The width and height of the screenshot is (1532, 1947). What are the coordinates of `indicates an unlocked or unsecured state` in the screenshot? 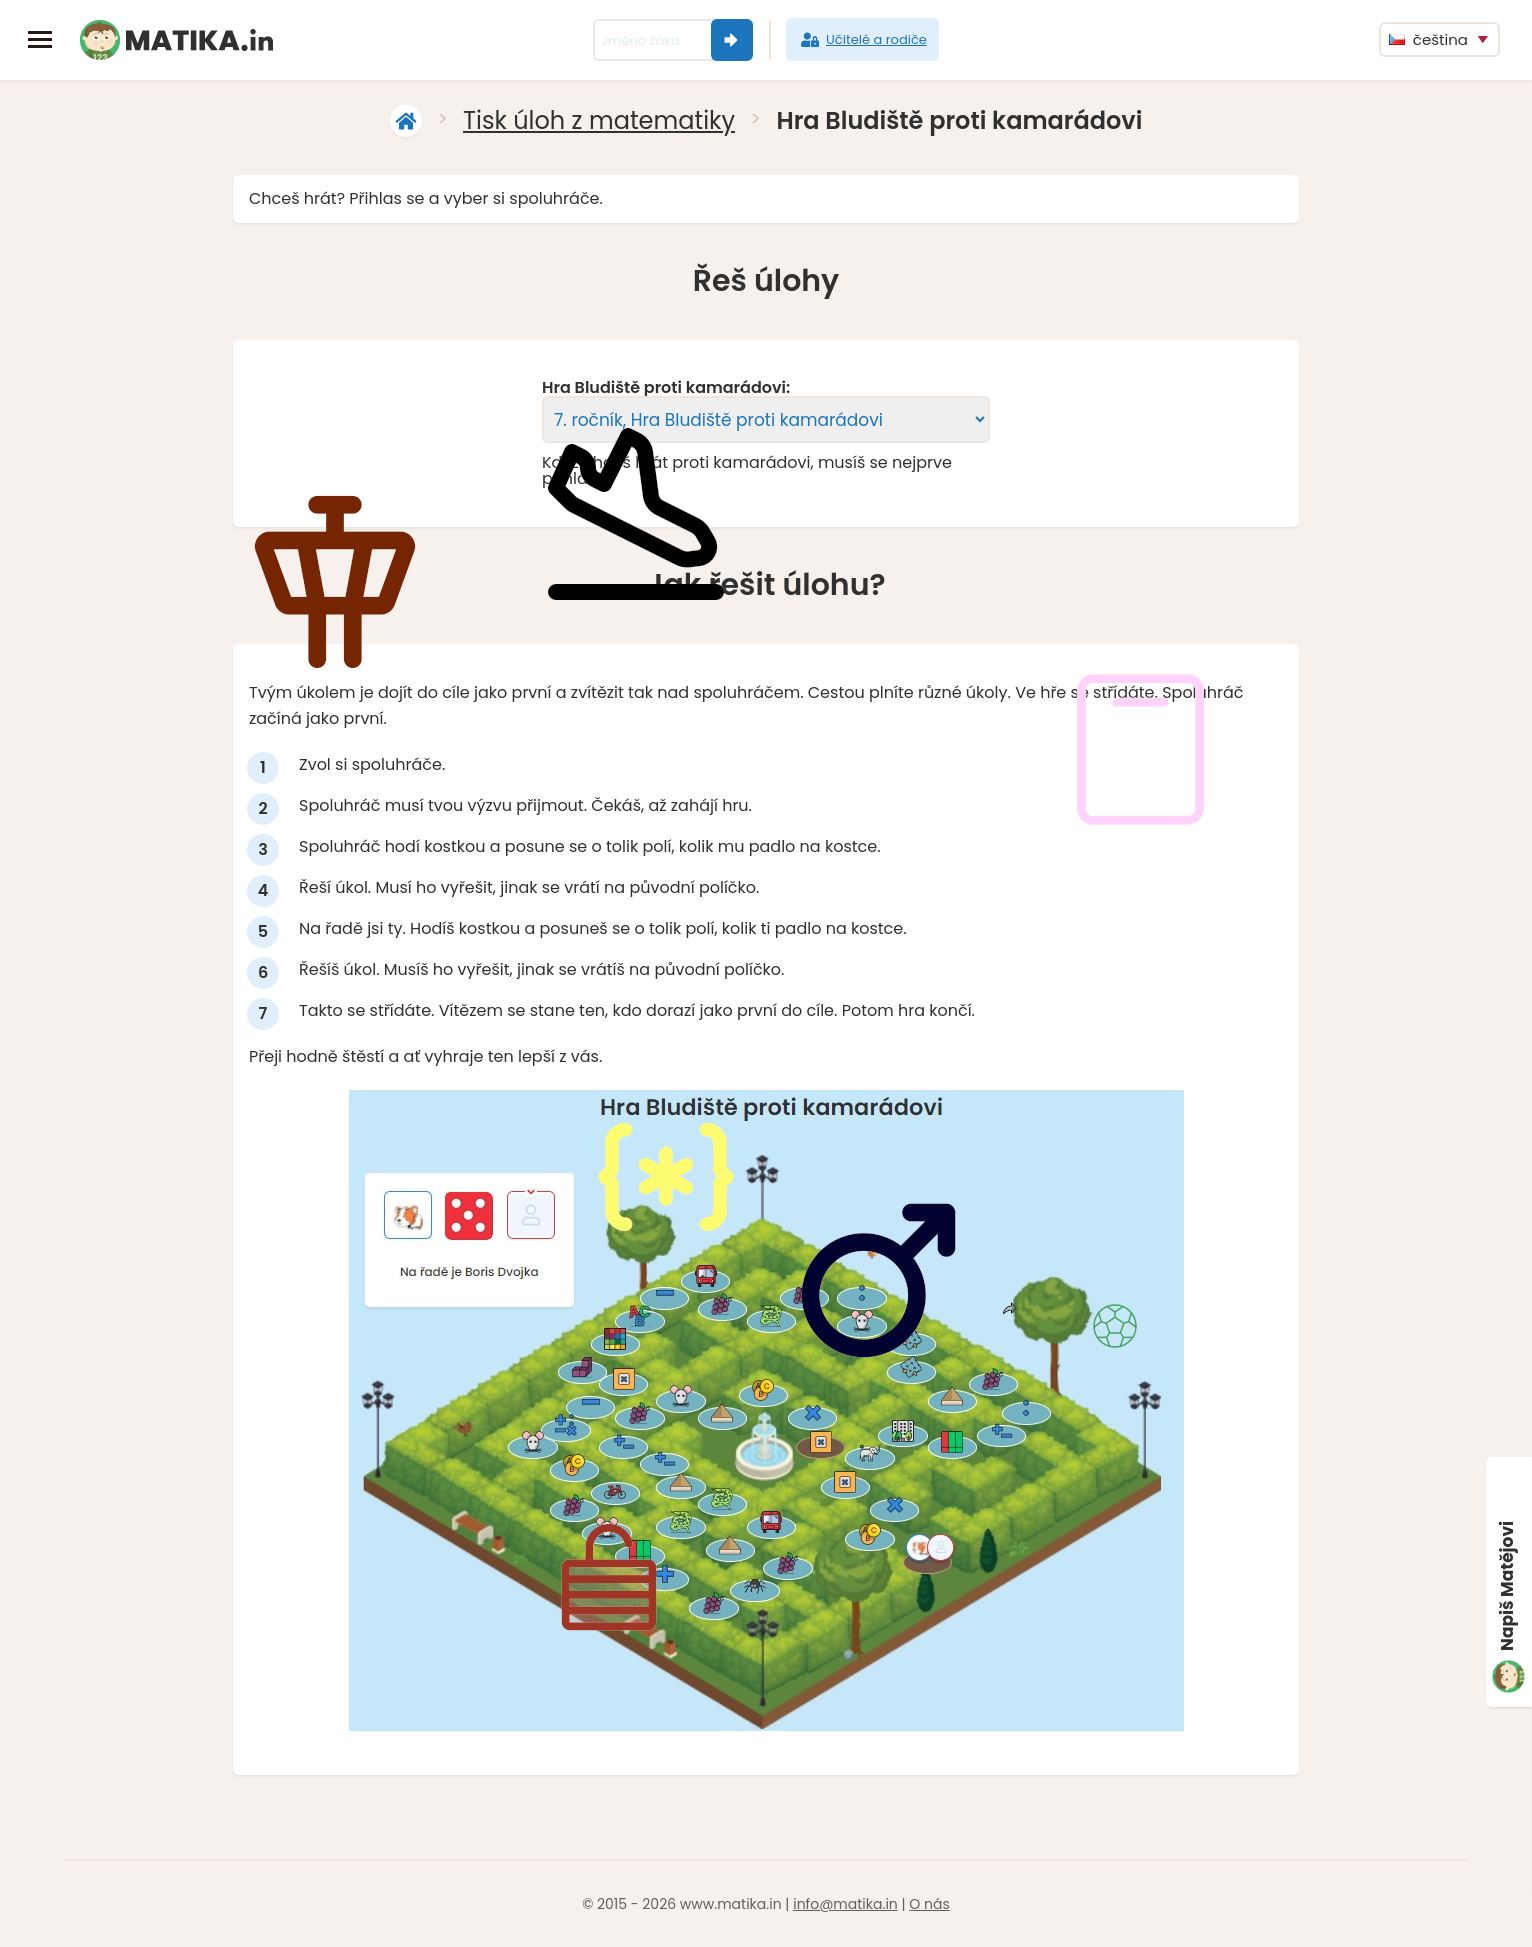 It's located at (609, 1583).